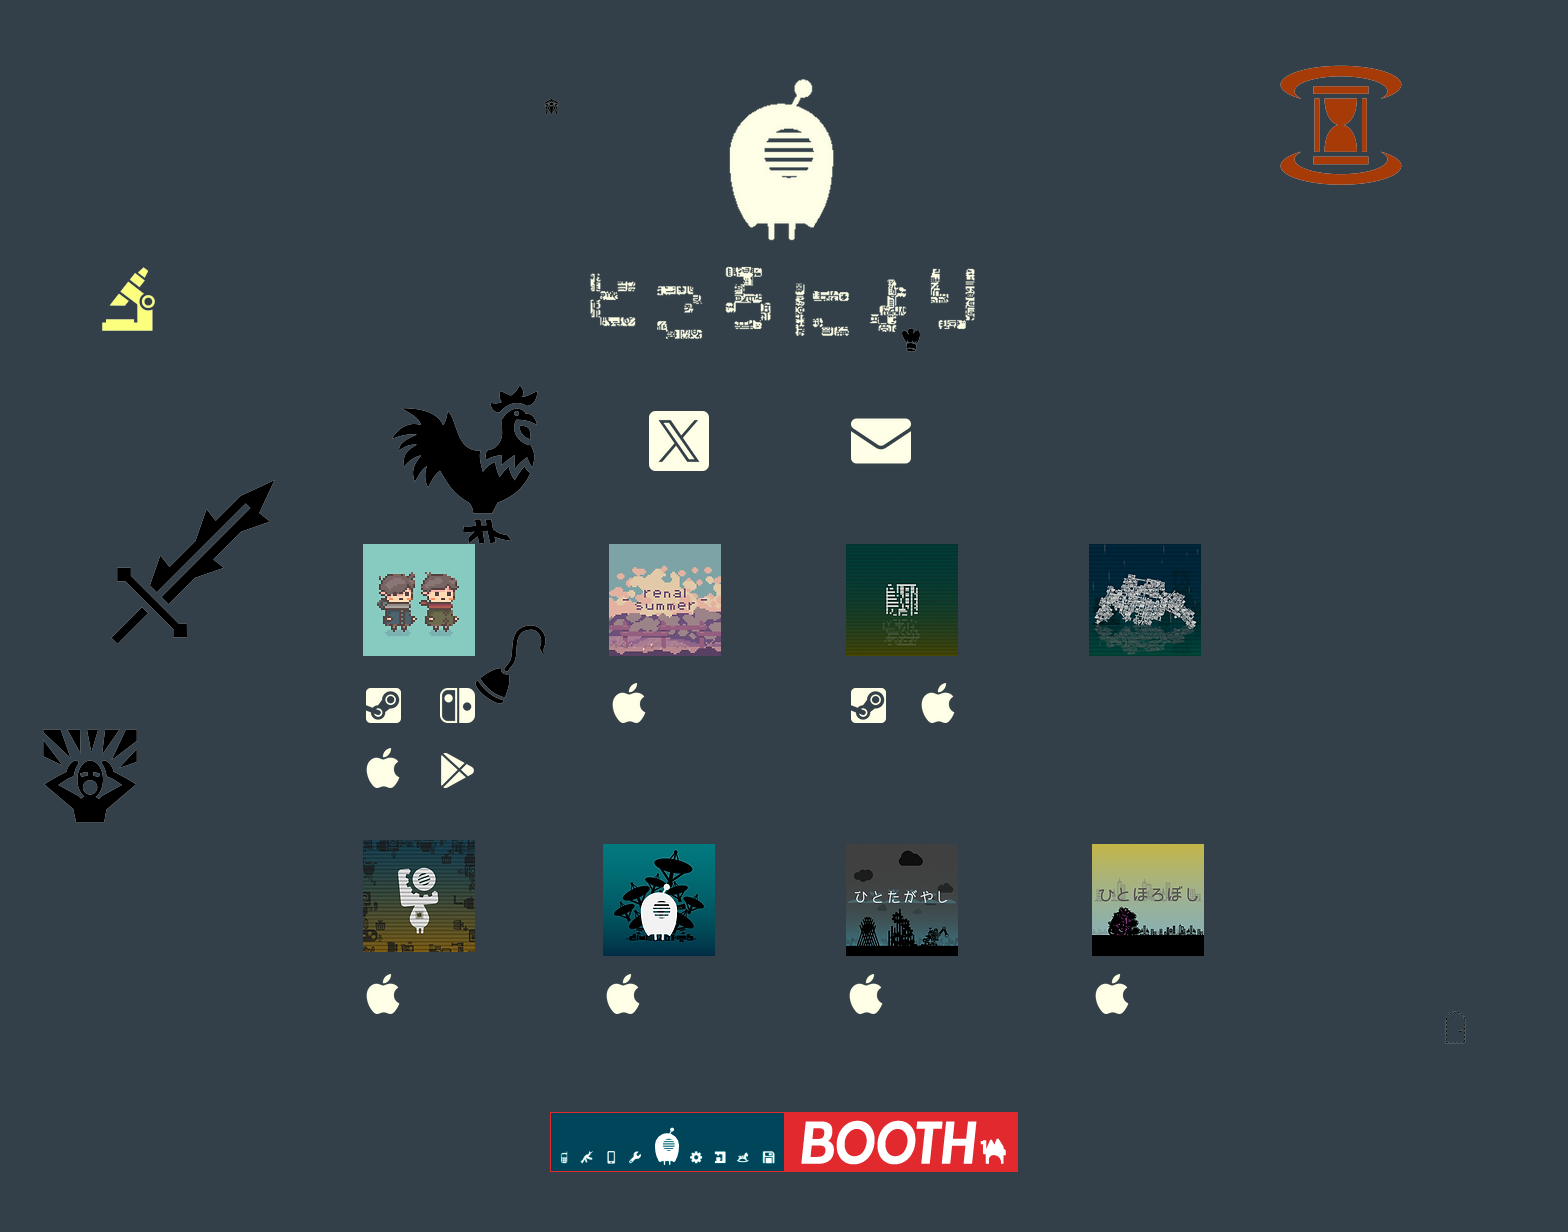 This screenshot has width=1568, height=1232. Describe the element at coordinates (1341, 125) in the screenshot. I see `activate a time-based trap or ability` at that location.